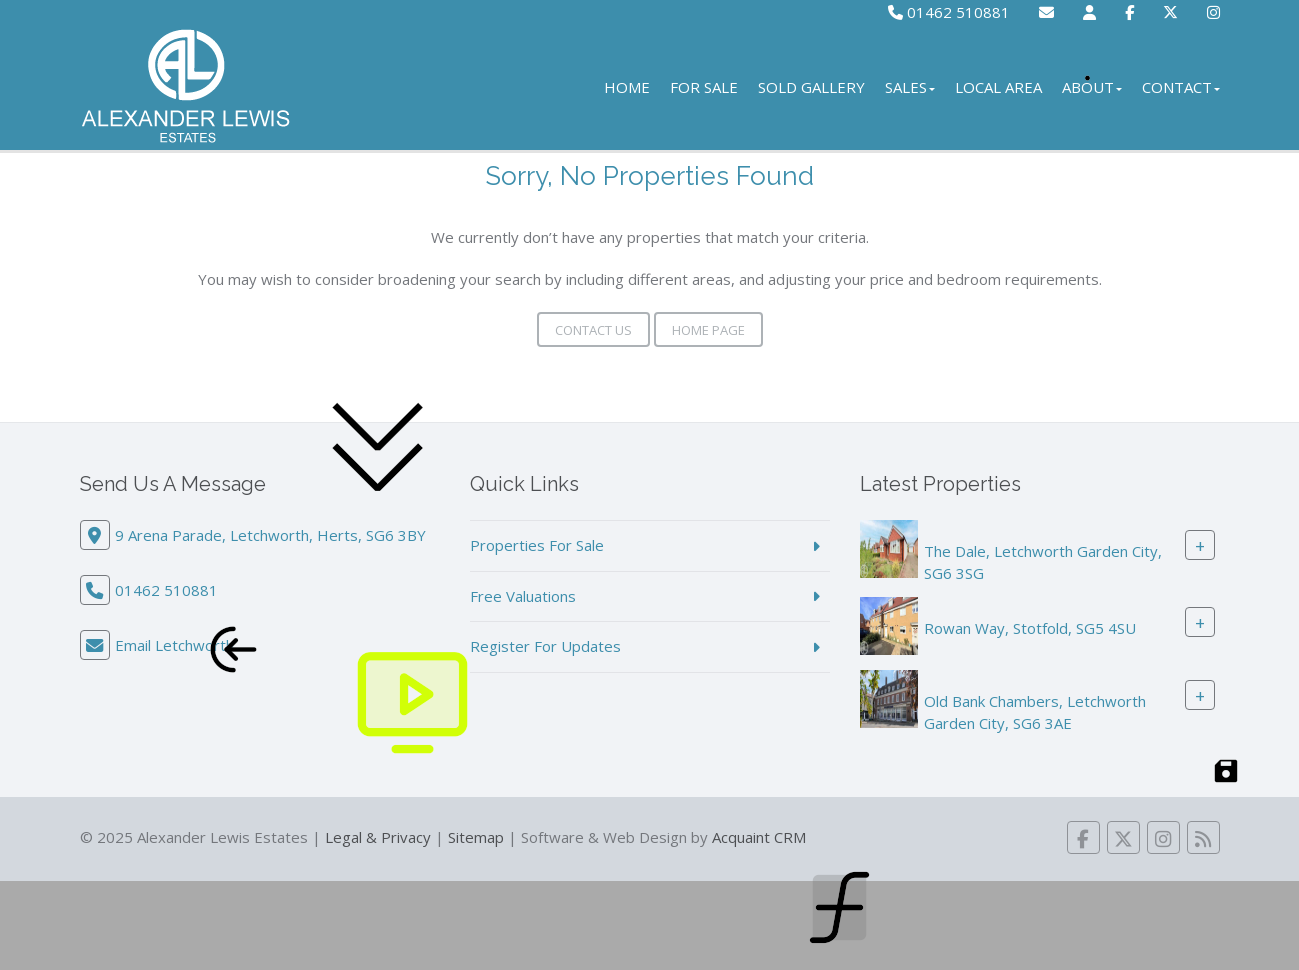 The image size is (1299, 970). What do you see at coordinates (233, 649) in the screenshot?
I see `return to previous screen` at bounding box center [233, 649].